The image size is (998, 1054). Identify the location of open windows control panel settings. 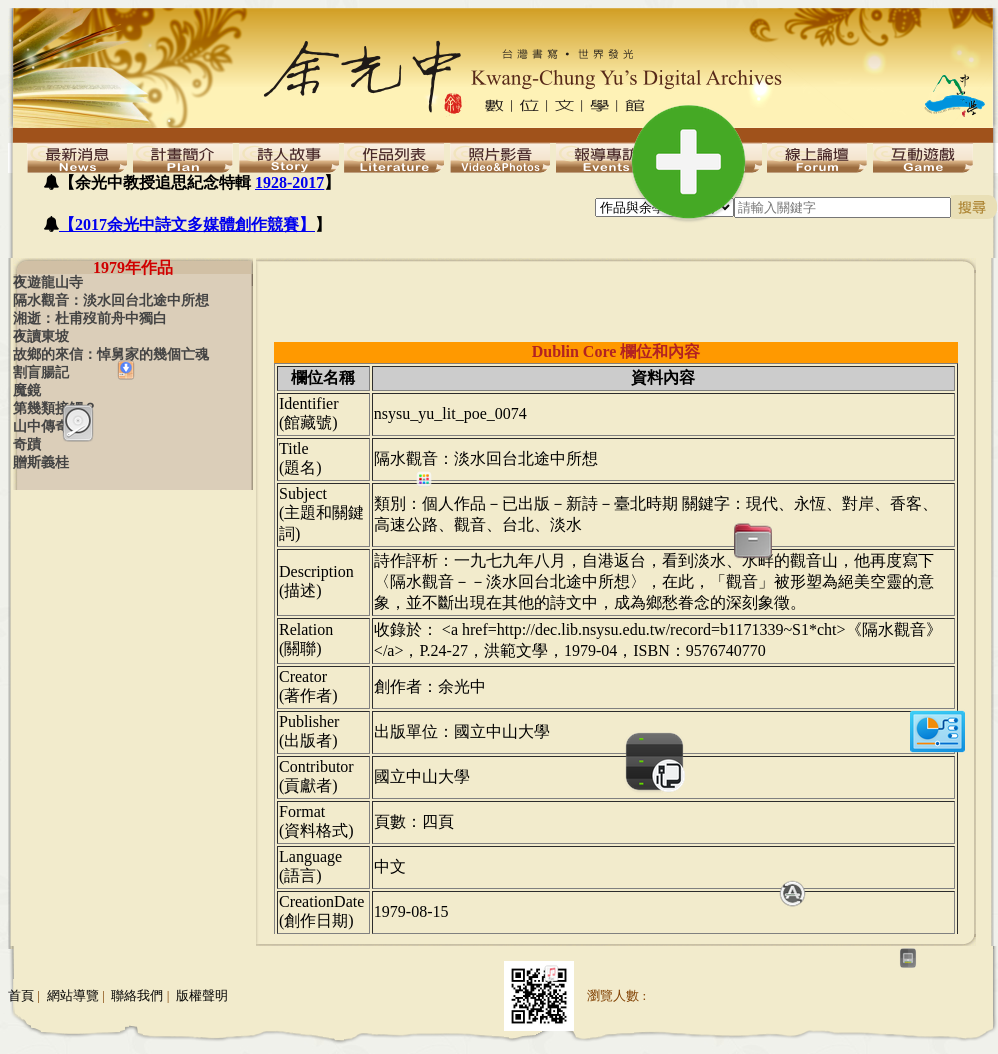
(937, 731).